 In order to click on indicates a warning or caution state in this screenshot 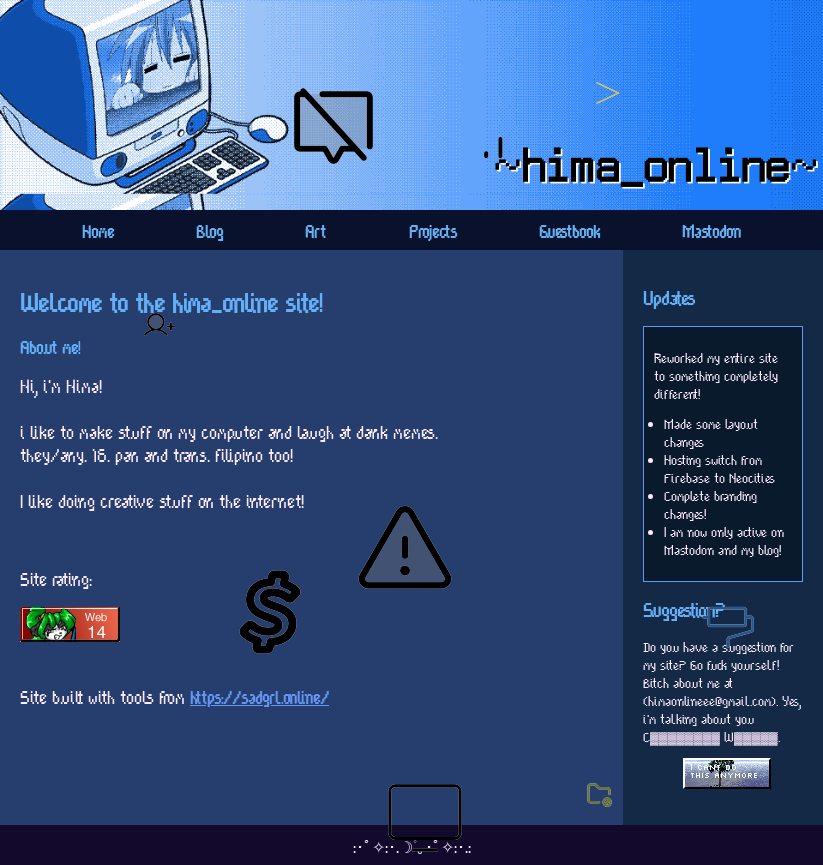, I will do `click(405, 549)`.